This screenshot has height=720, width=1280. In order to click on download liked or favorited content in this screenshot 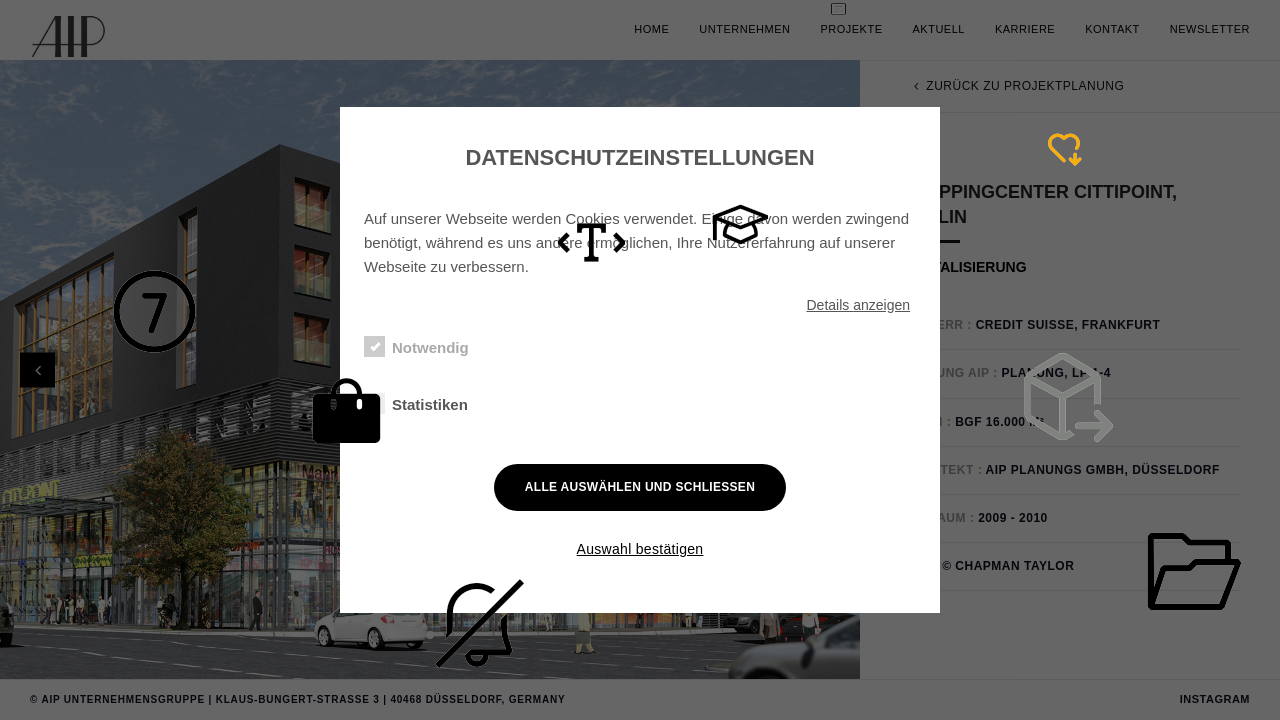, I will do `click(1064, 148)`.